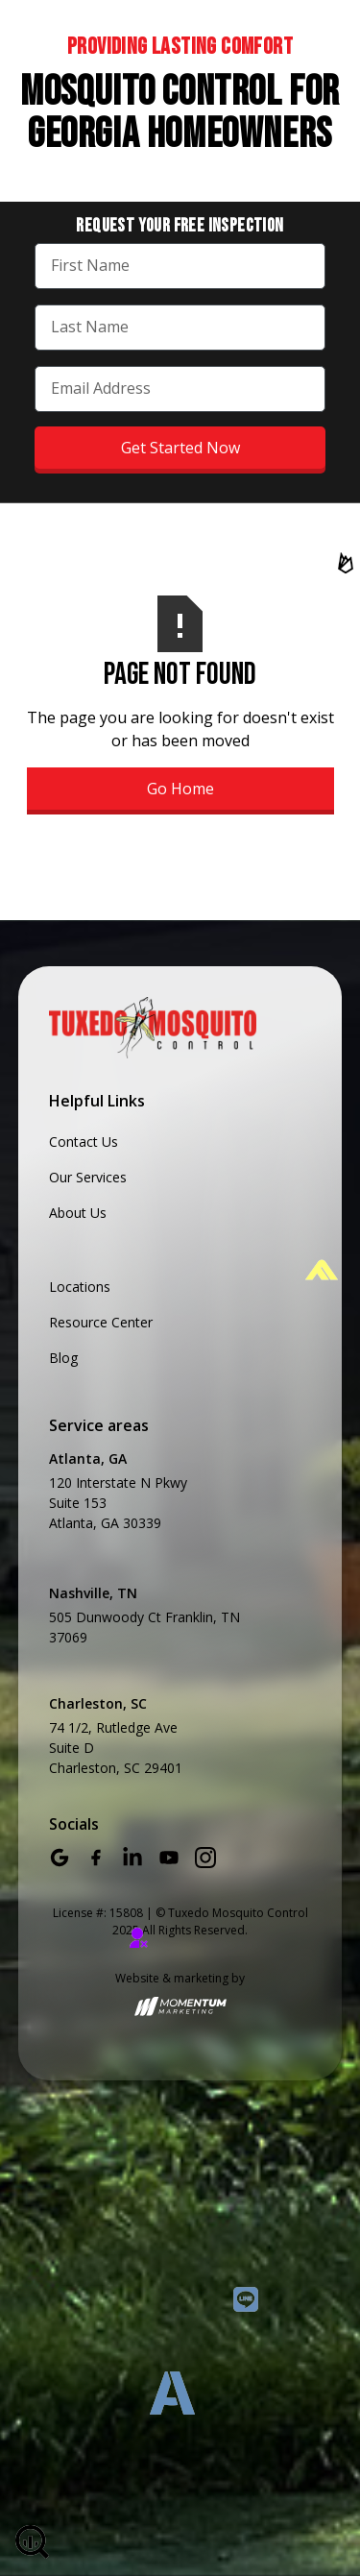 The image size is (360, 2576). I want to click on airbrake error monitoring service logo, so click(172, 2393).